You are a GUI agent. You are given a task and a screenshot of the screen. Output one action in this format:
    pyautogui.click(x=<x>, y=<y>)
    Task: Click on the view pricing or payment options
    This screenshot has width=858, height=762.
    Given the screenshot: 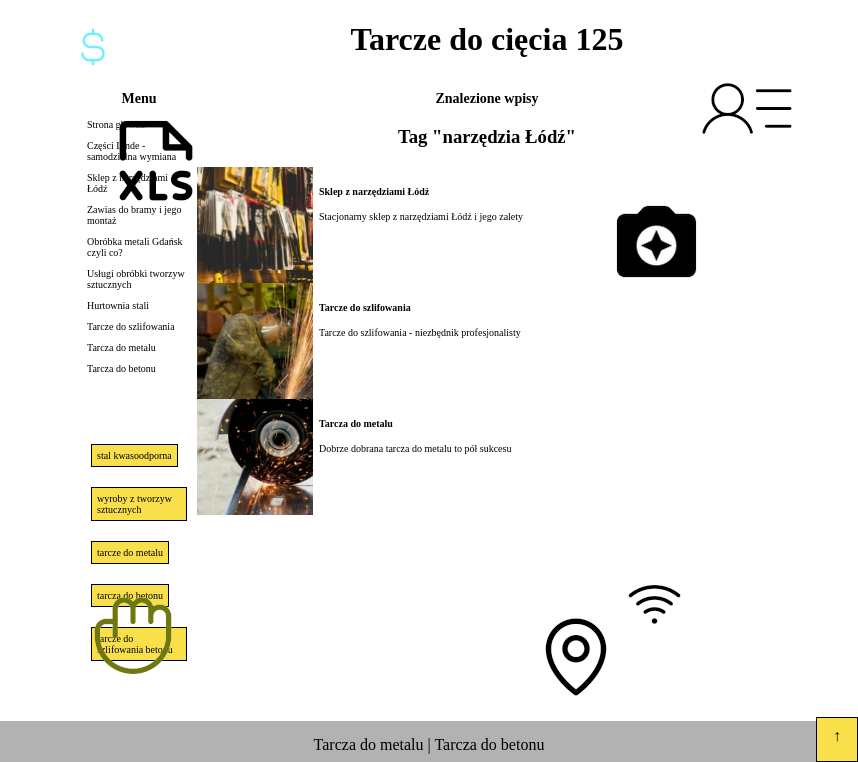 What is the action you would take?
    pyautogui.click(x=93, y=47)
    